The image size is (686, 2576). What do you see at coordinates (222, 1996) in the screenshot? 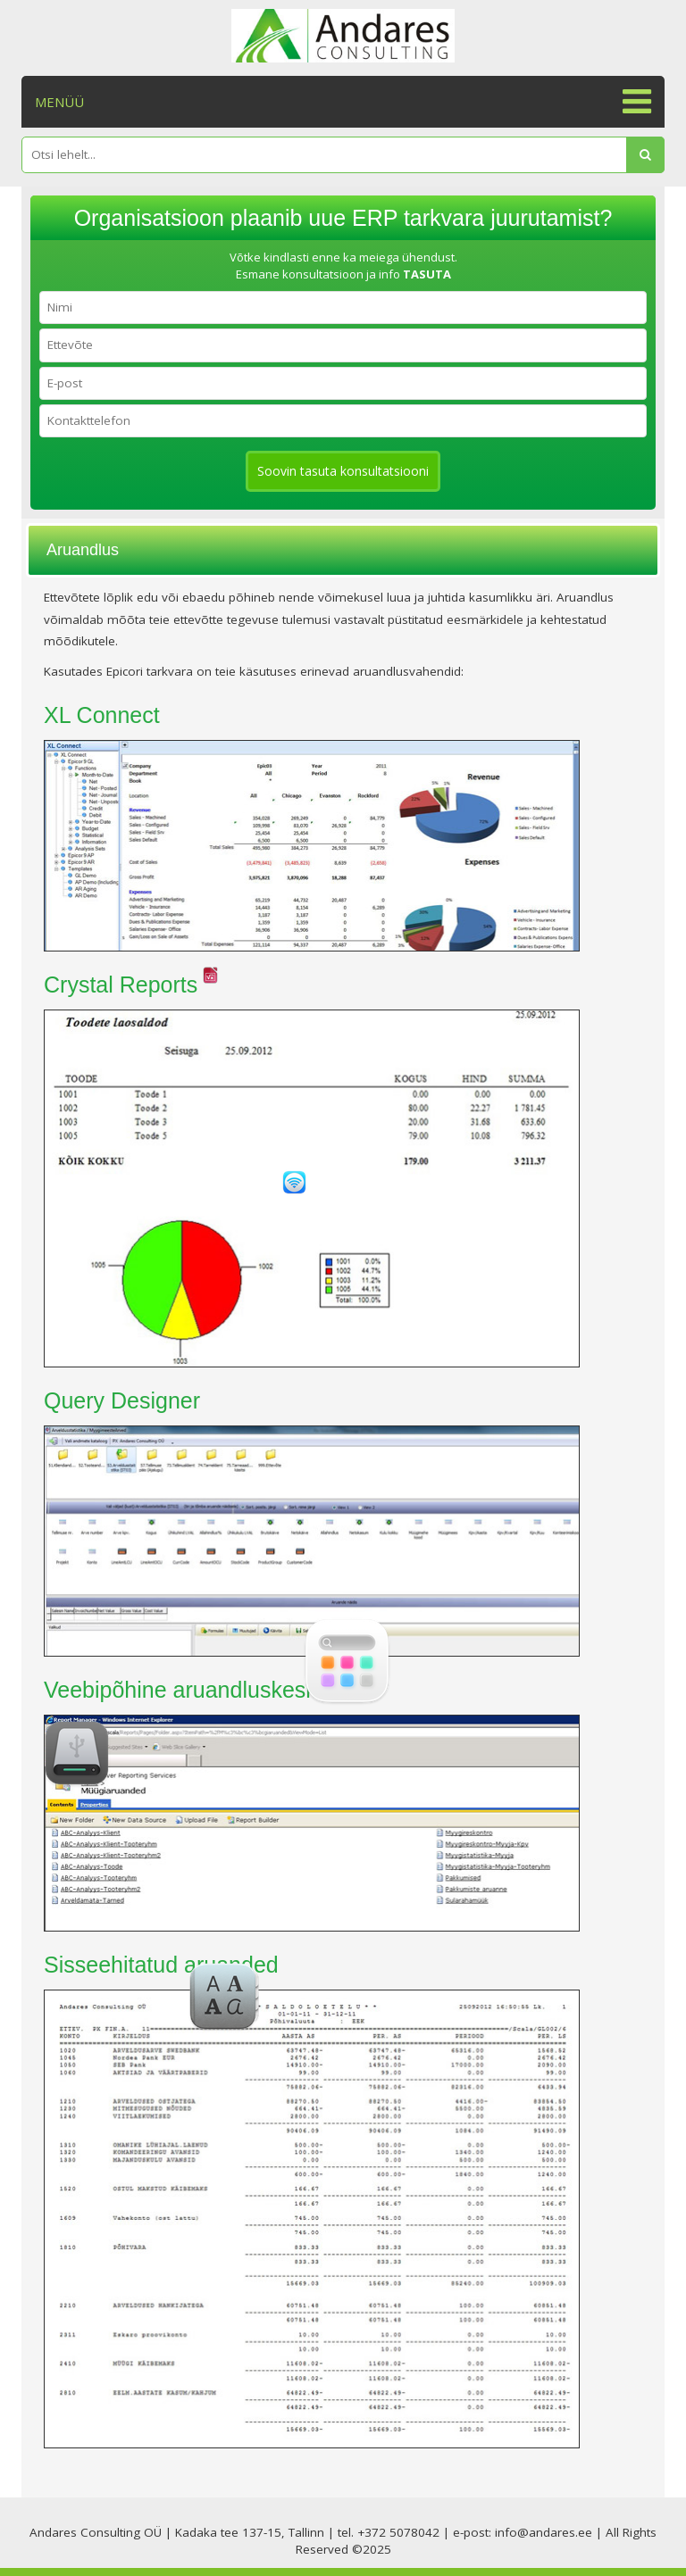
I see `open font book to manage installed fonts` at bounding box center [222, 1996].